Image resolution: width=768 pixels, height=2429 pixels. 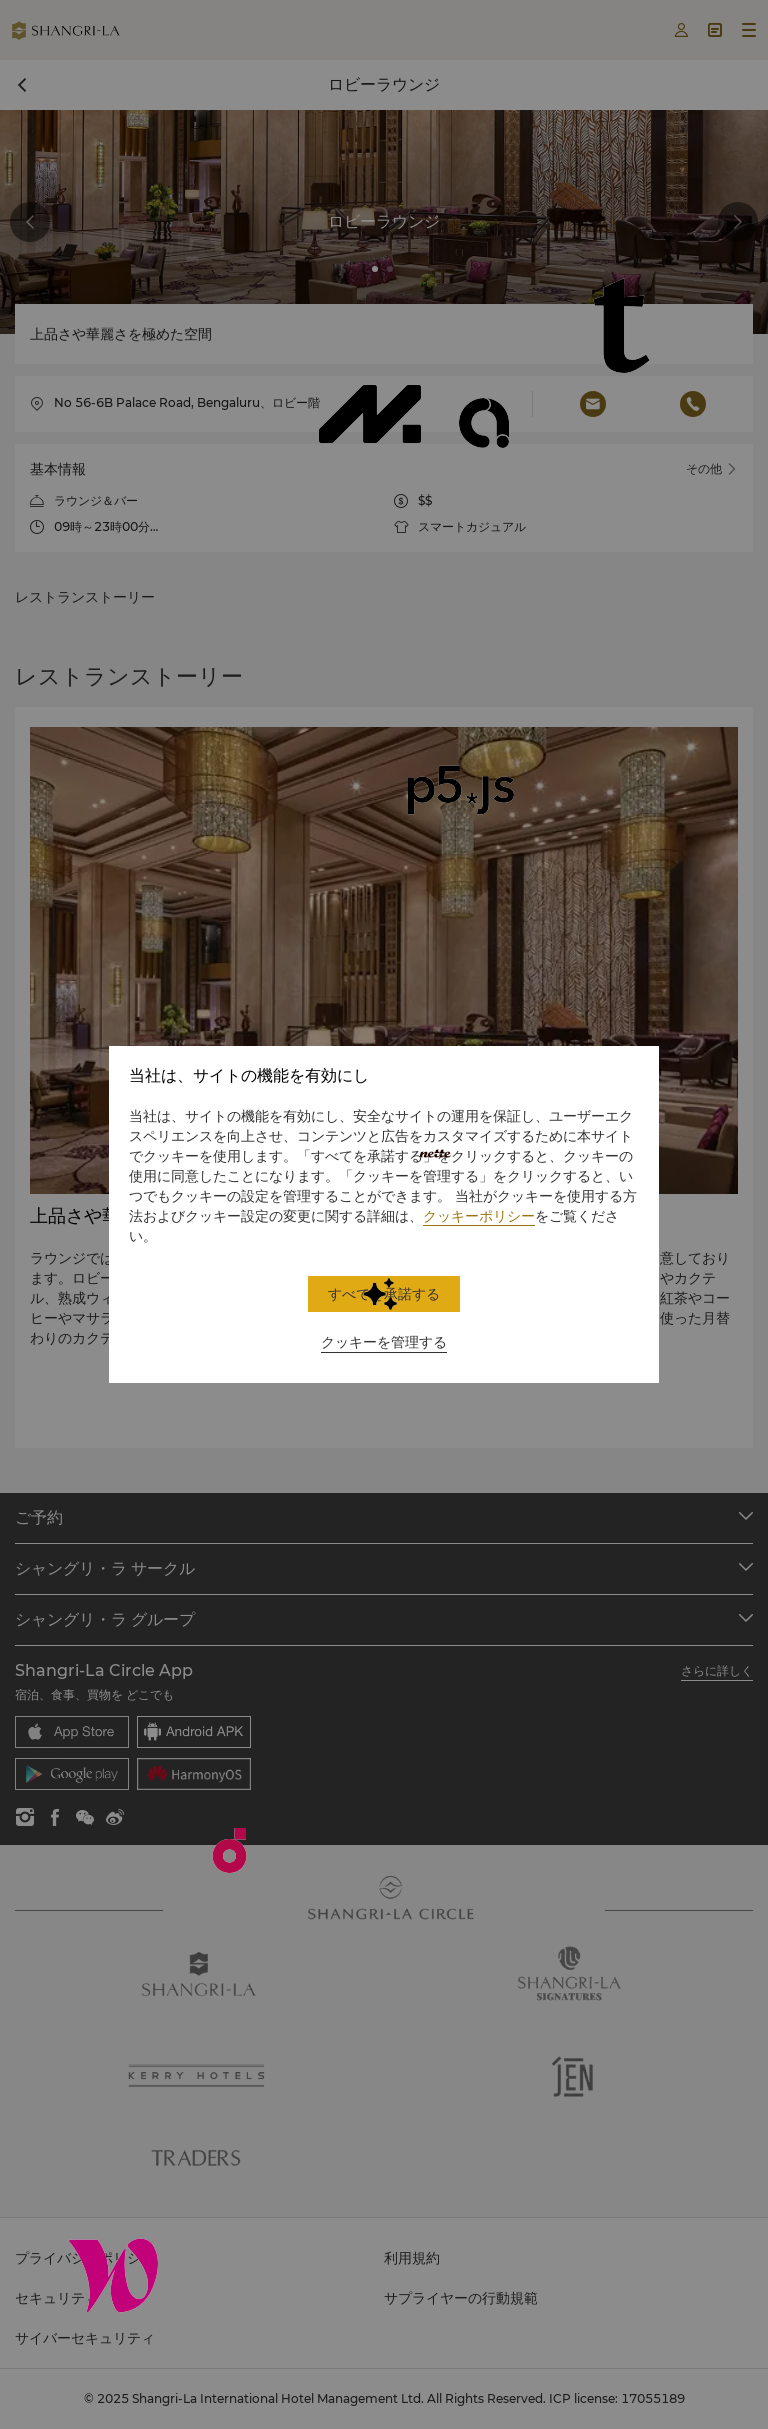 I want to click on indicates AI-generated or enhanced content, so click(x=381, y=1294).